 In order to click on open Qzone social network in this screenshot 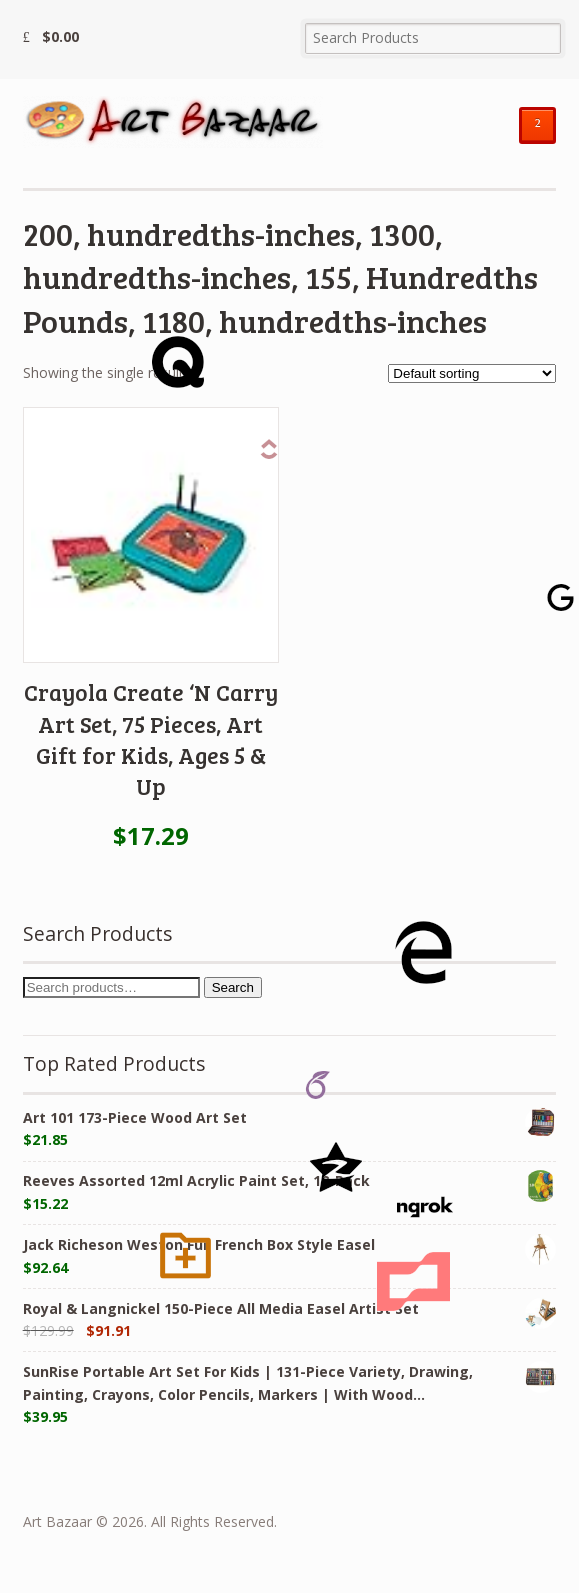, I will do `click(336, 1167)`.